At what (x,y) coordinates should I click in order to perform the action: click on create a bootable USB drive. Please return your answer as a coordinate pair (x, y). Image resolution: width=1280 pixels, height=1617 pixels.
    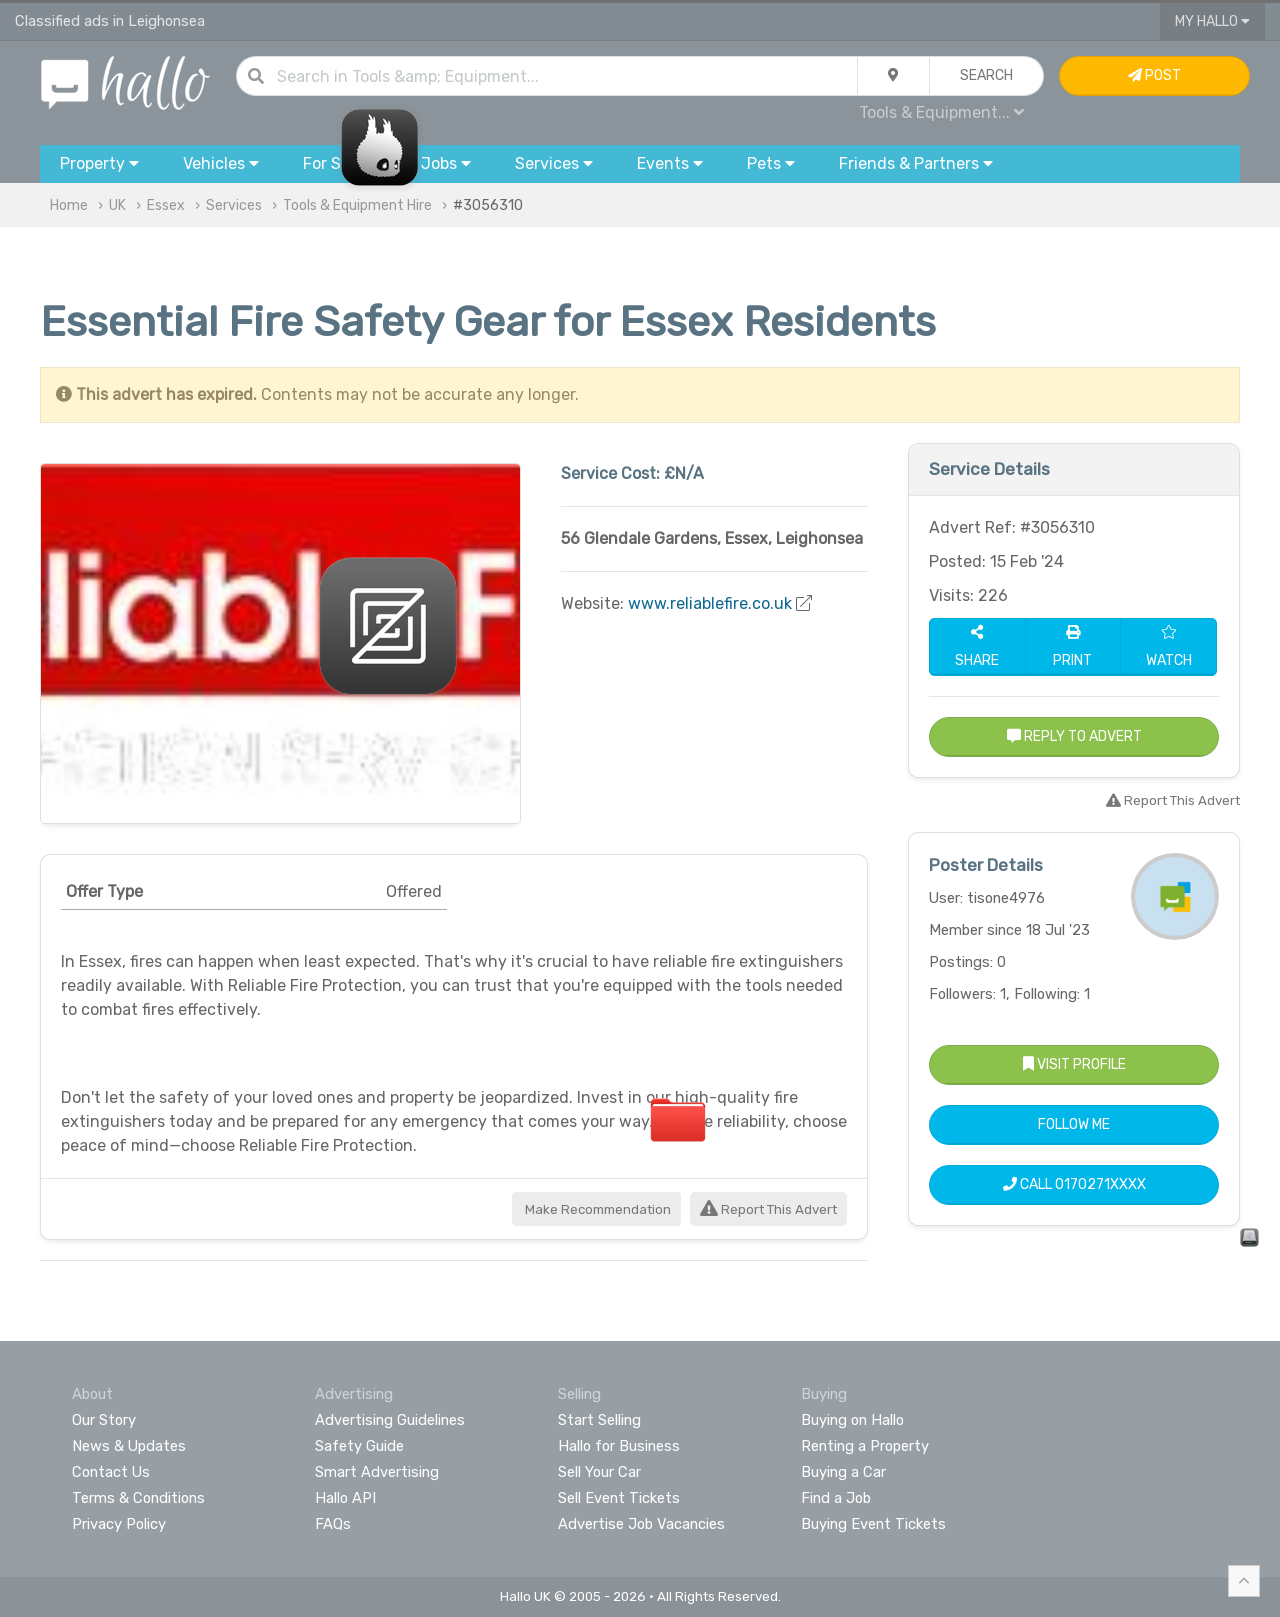
    Looking at the image, I should click on (1249, 1237).